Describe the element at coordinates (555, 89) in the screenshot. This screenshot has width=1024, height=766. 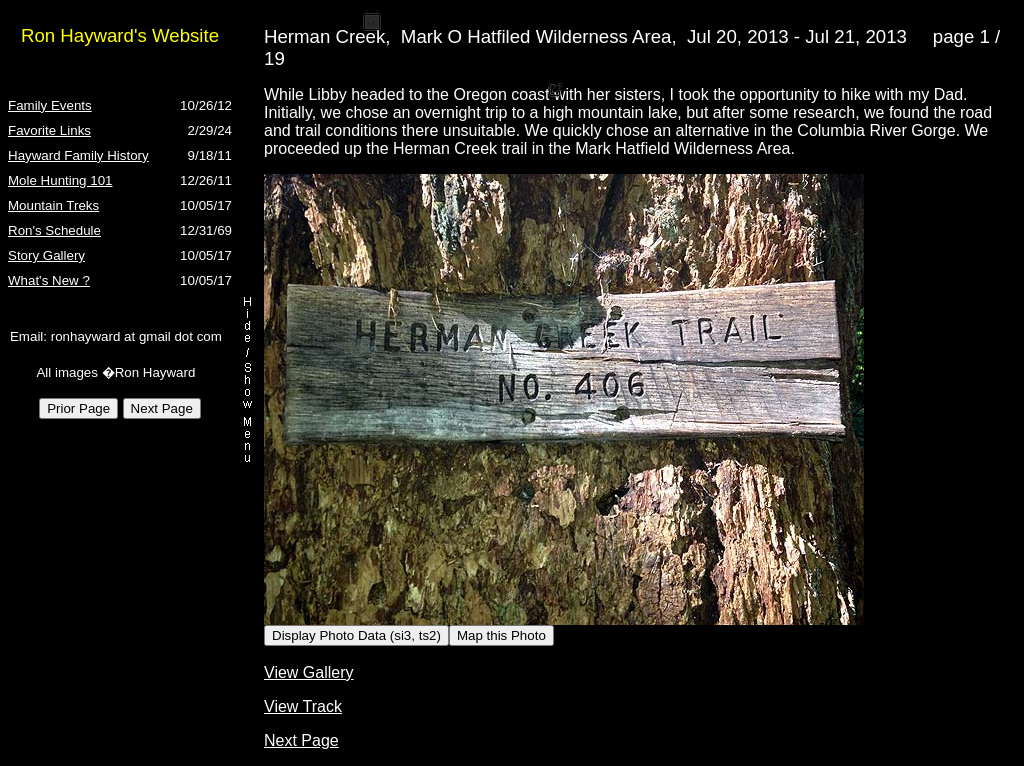
I see `edit or modify content` at that location.